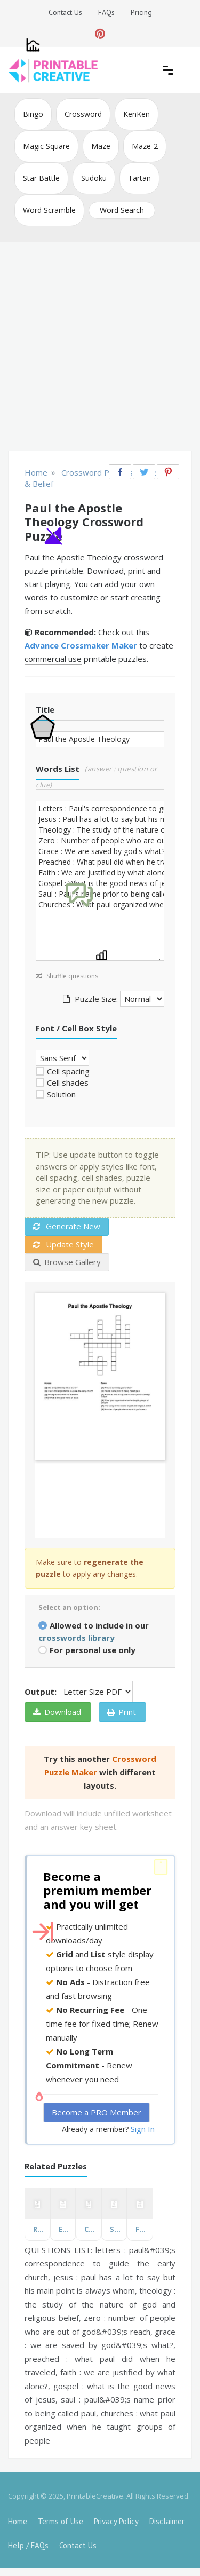  I want to click on tablet device with front-facing camera, so click(161, 1867).